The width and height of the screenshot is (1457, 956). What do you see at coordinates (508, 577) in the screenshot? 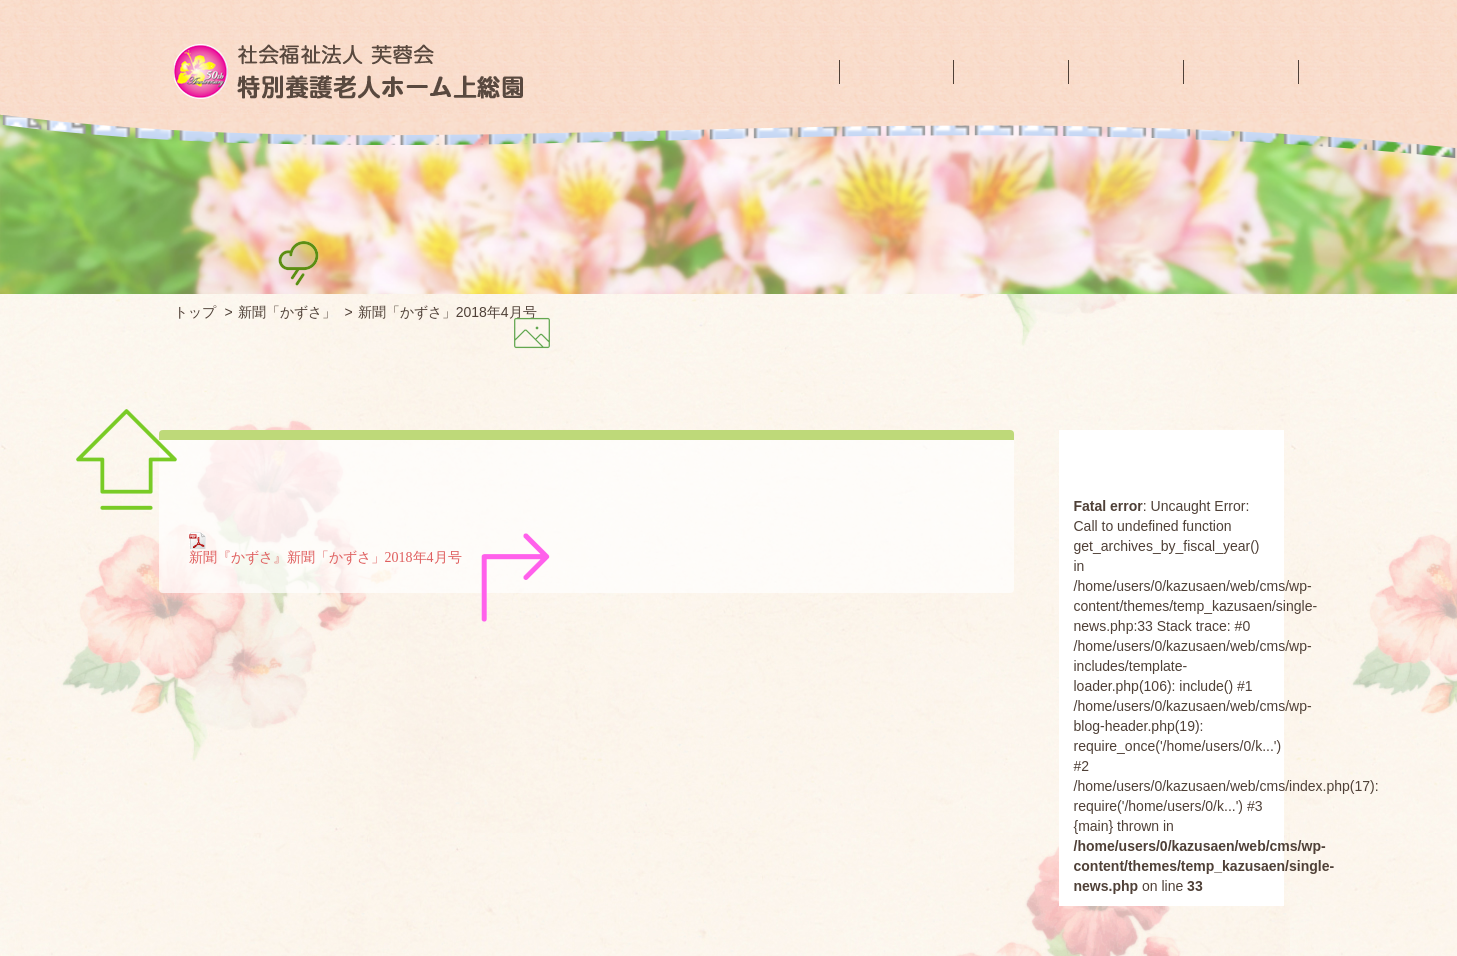
I see `reply to a message` at bounding box center [508, 577].